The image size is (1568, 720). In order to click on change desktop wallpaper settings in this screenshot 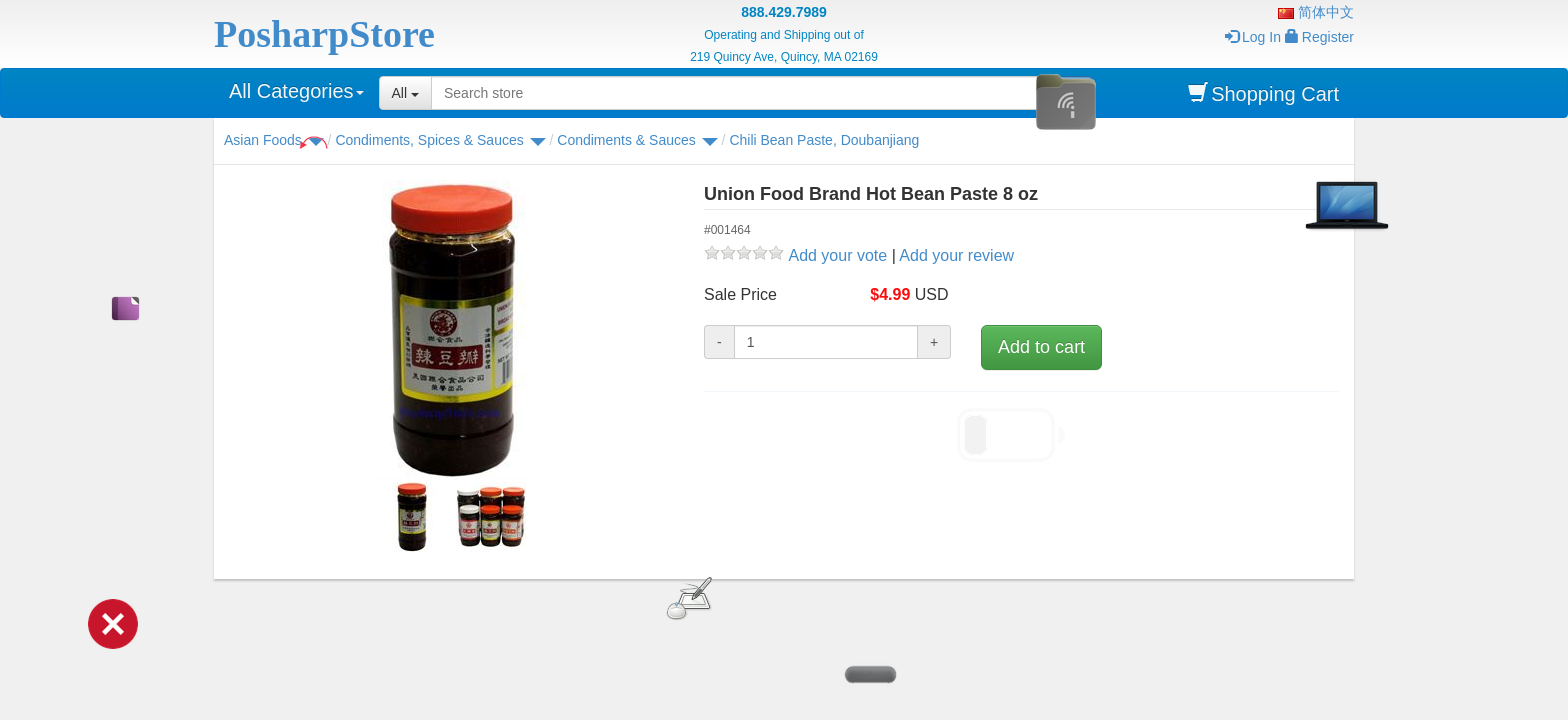, I will do `click(125, 307)`.